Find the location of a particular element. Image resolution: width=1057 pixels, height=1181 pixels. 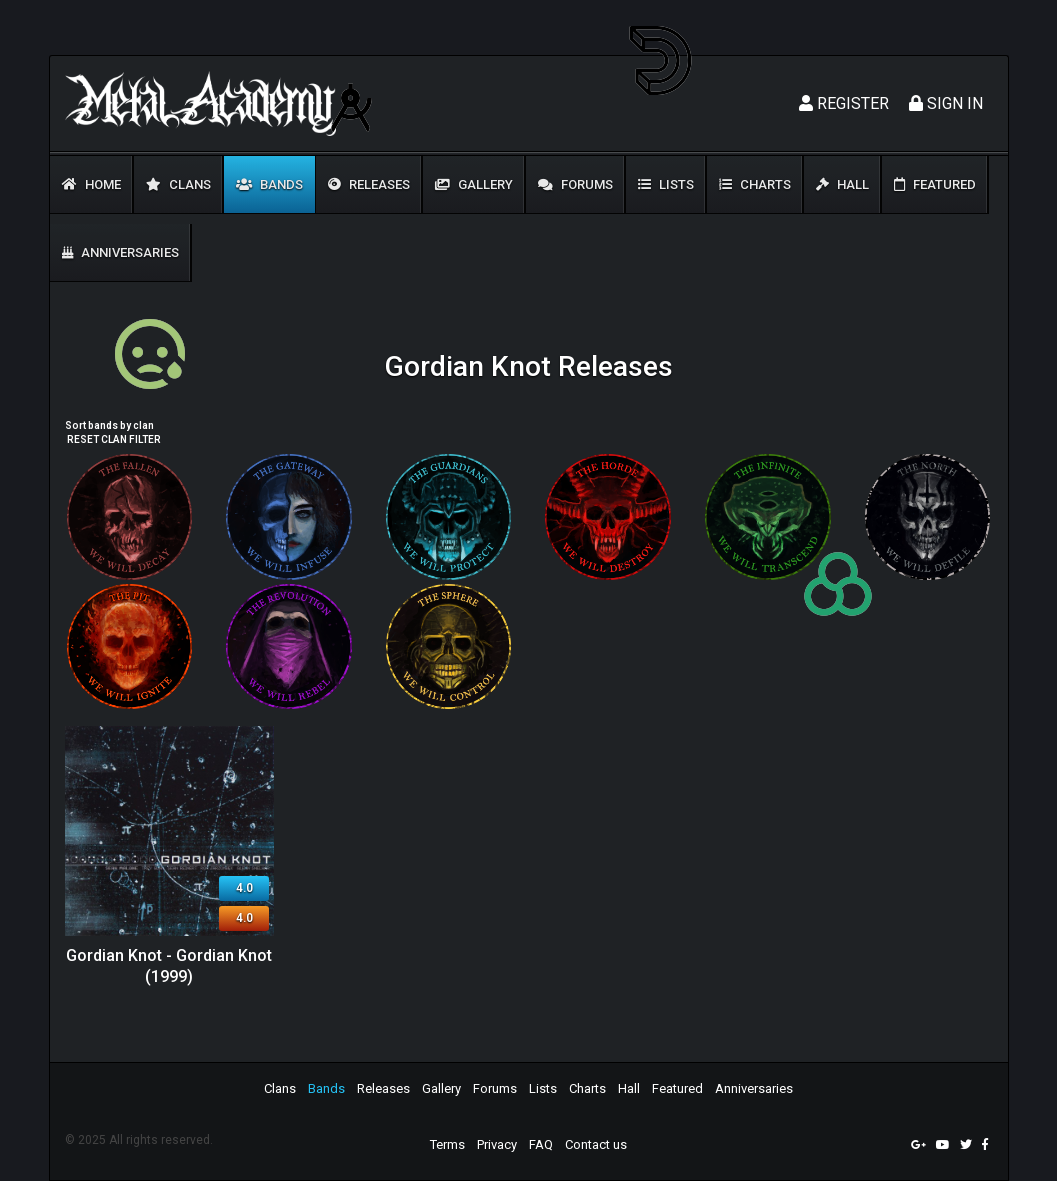

adjust color filter settings is located at coordinates (838, 588).